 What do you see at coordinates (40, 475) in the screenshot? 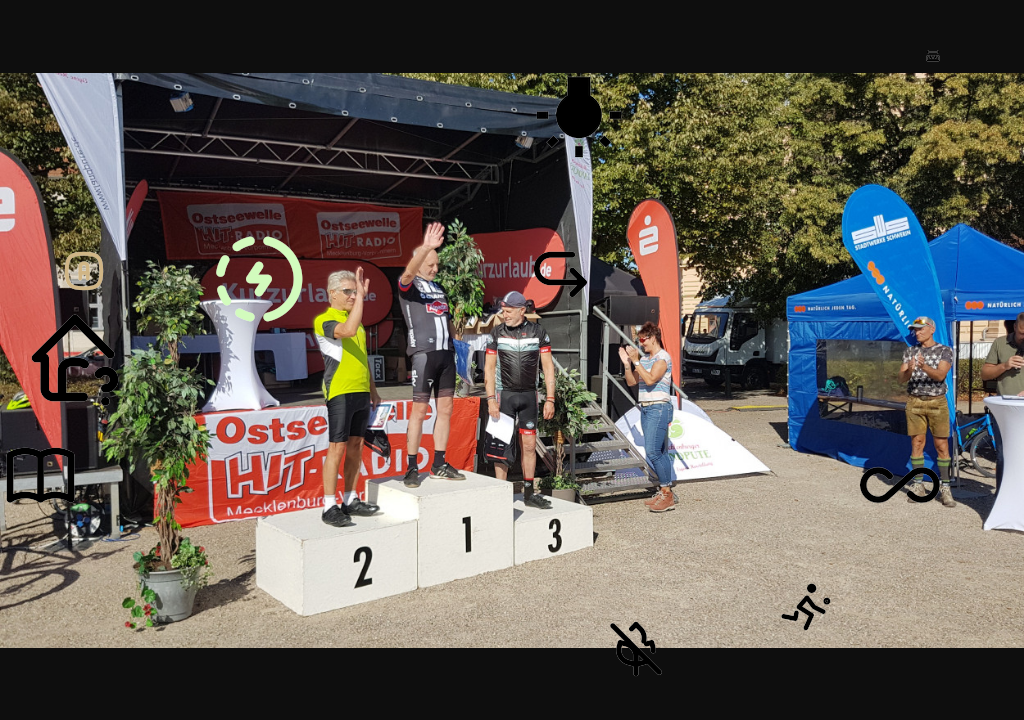
I see `open library or reading list` at bounding box center [40, 475].